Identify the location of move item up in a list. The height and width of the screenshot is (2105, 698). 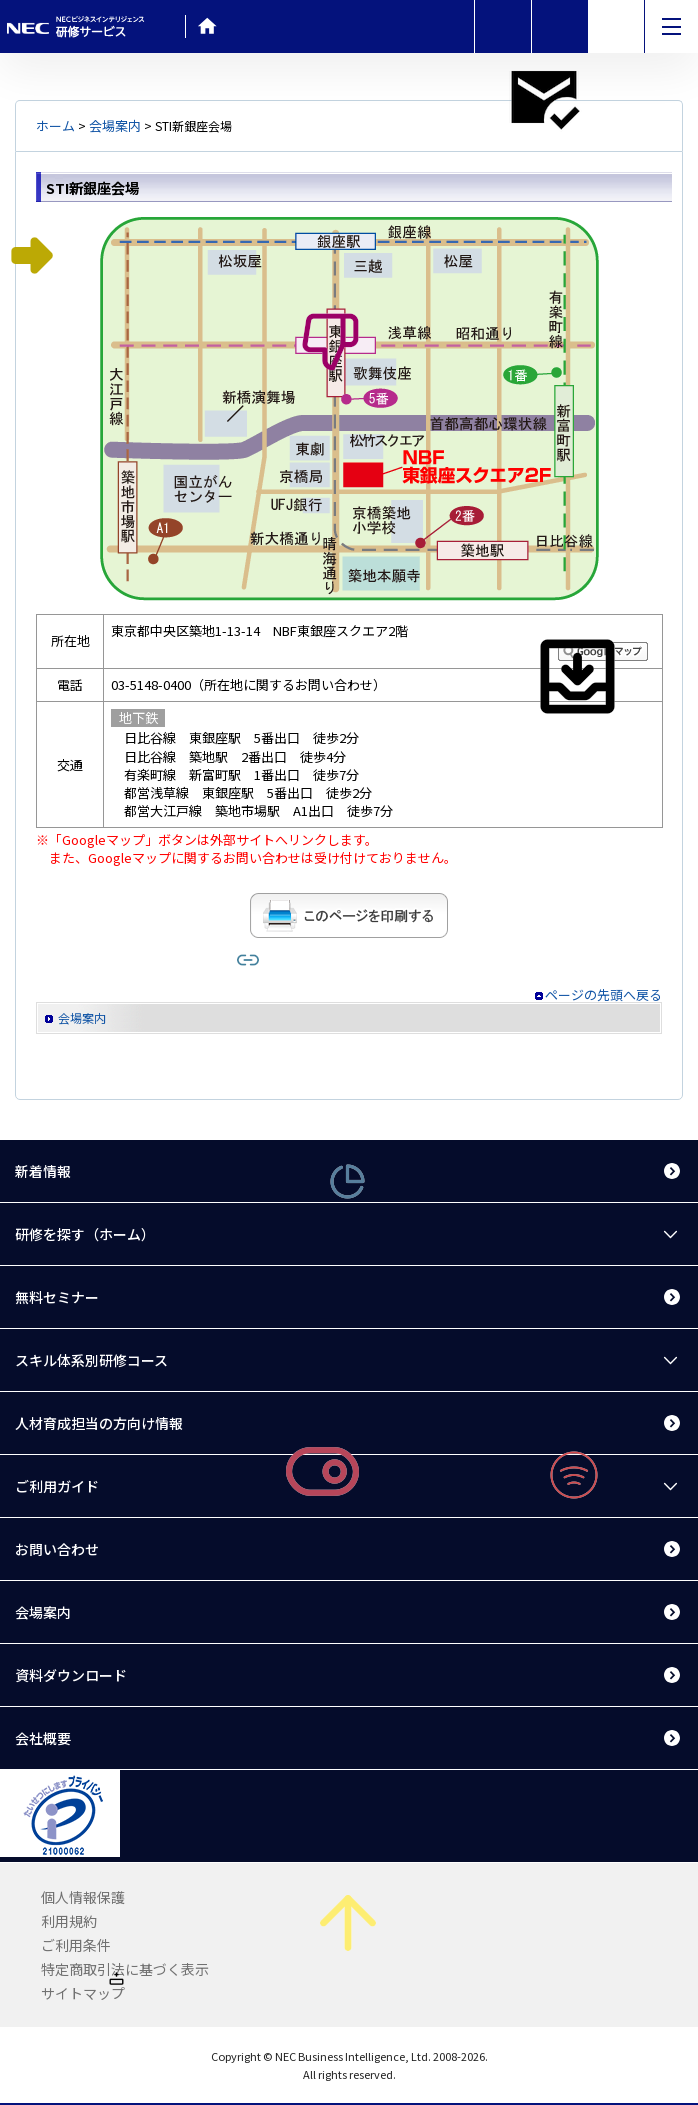
(348, 1923).